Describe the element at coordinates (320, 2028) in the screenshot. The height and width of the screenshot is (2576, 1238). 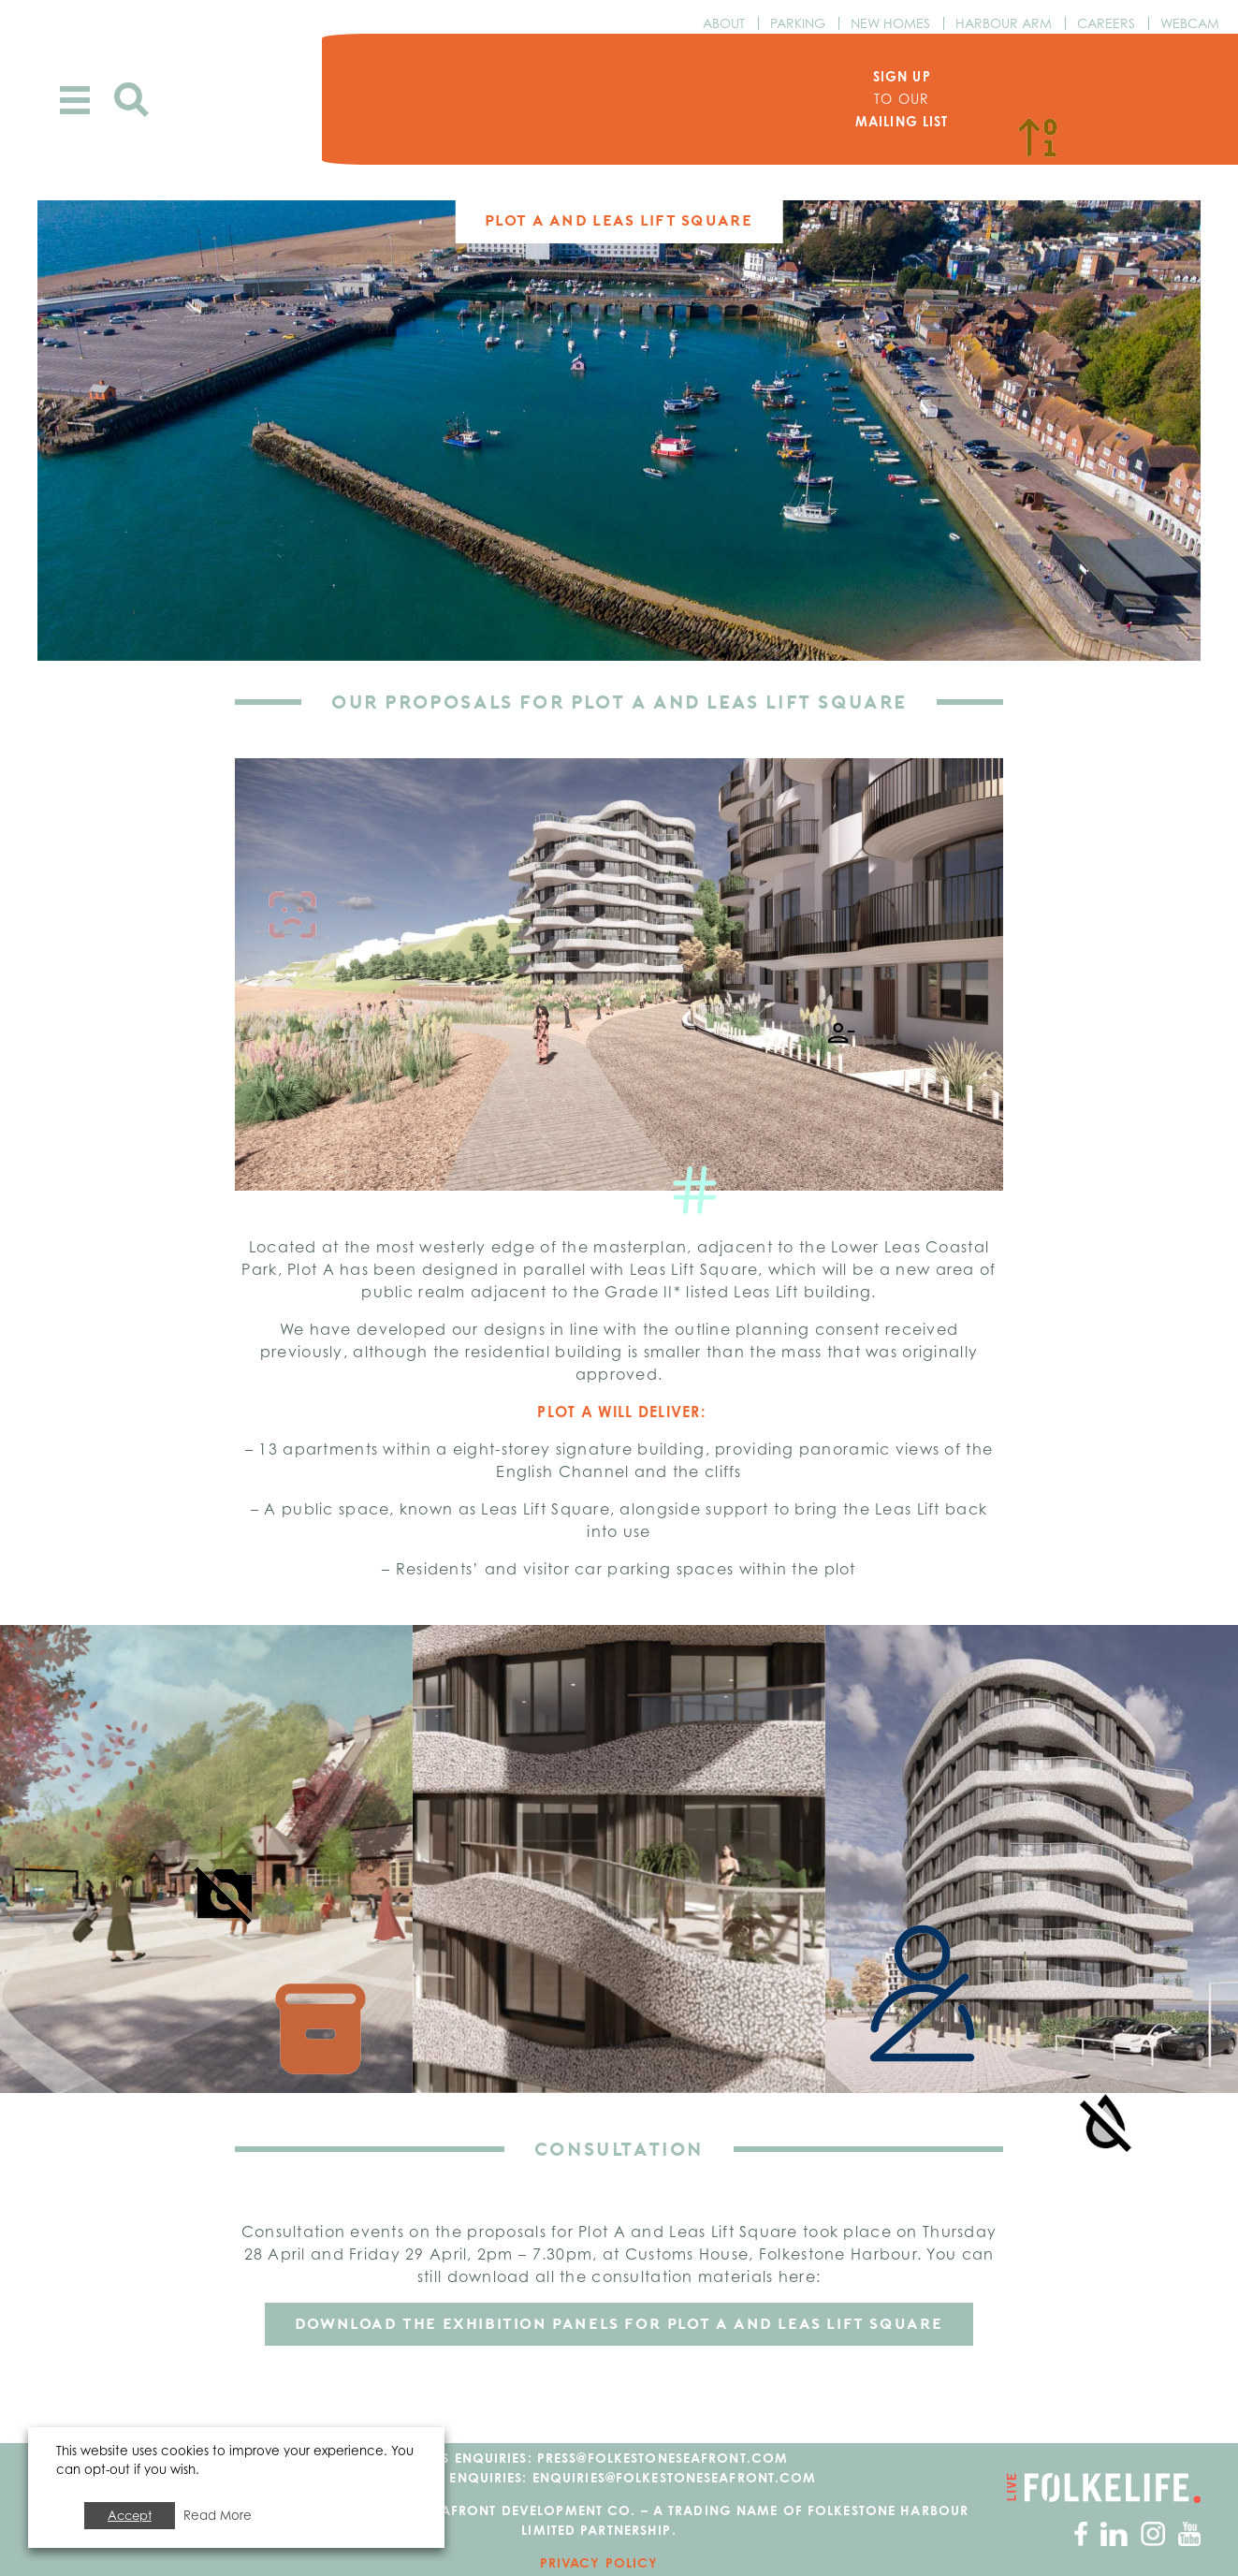
I see `archive selected items` at that location.